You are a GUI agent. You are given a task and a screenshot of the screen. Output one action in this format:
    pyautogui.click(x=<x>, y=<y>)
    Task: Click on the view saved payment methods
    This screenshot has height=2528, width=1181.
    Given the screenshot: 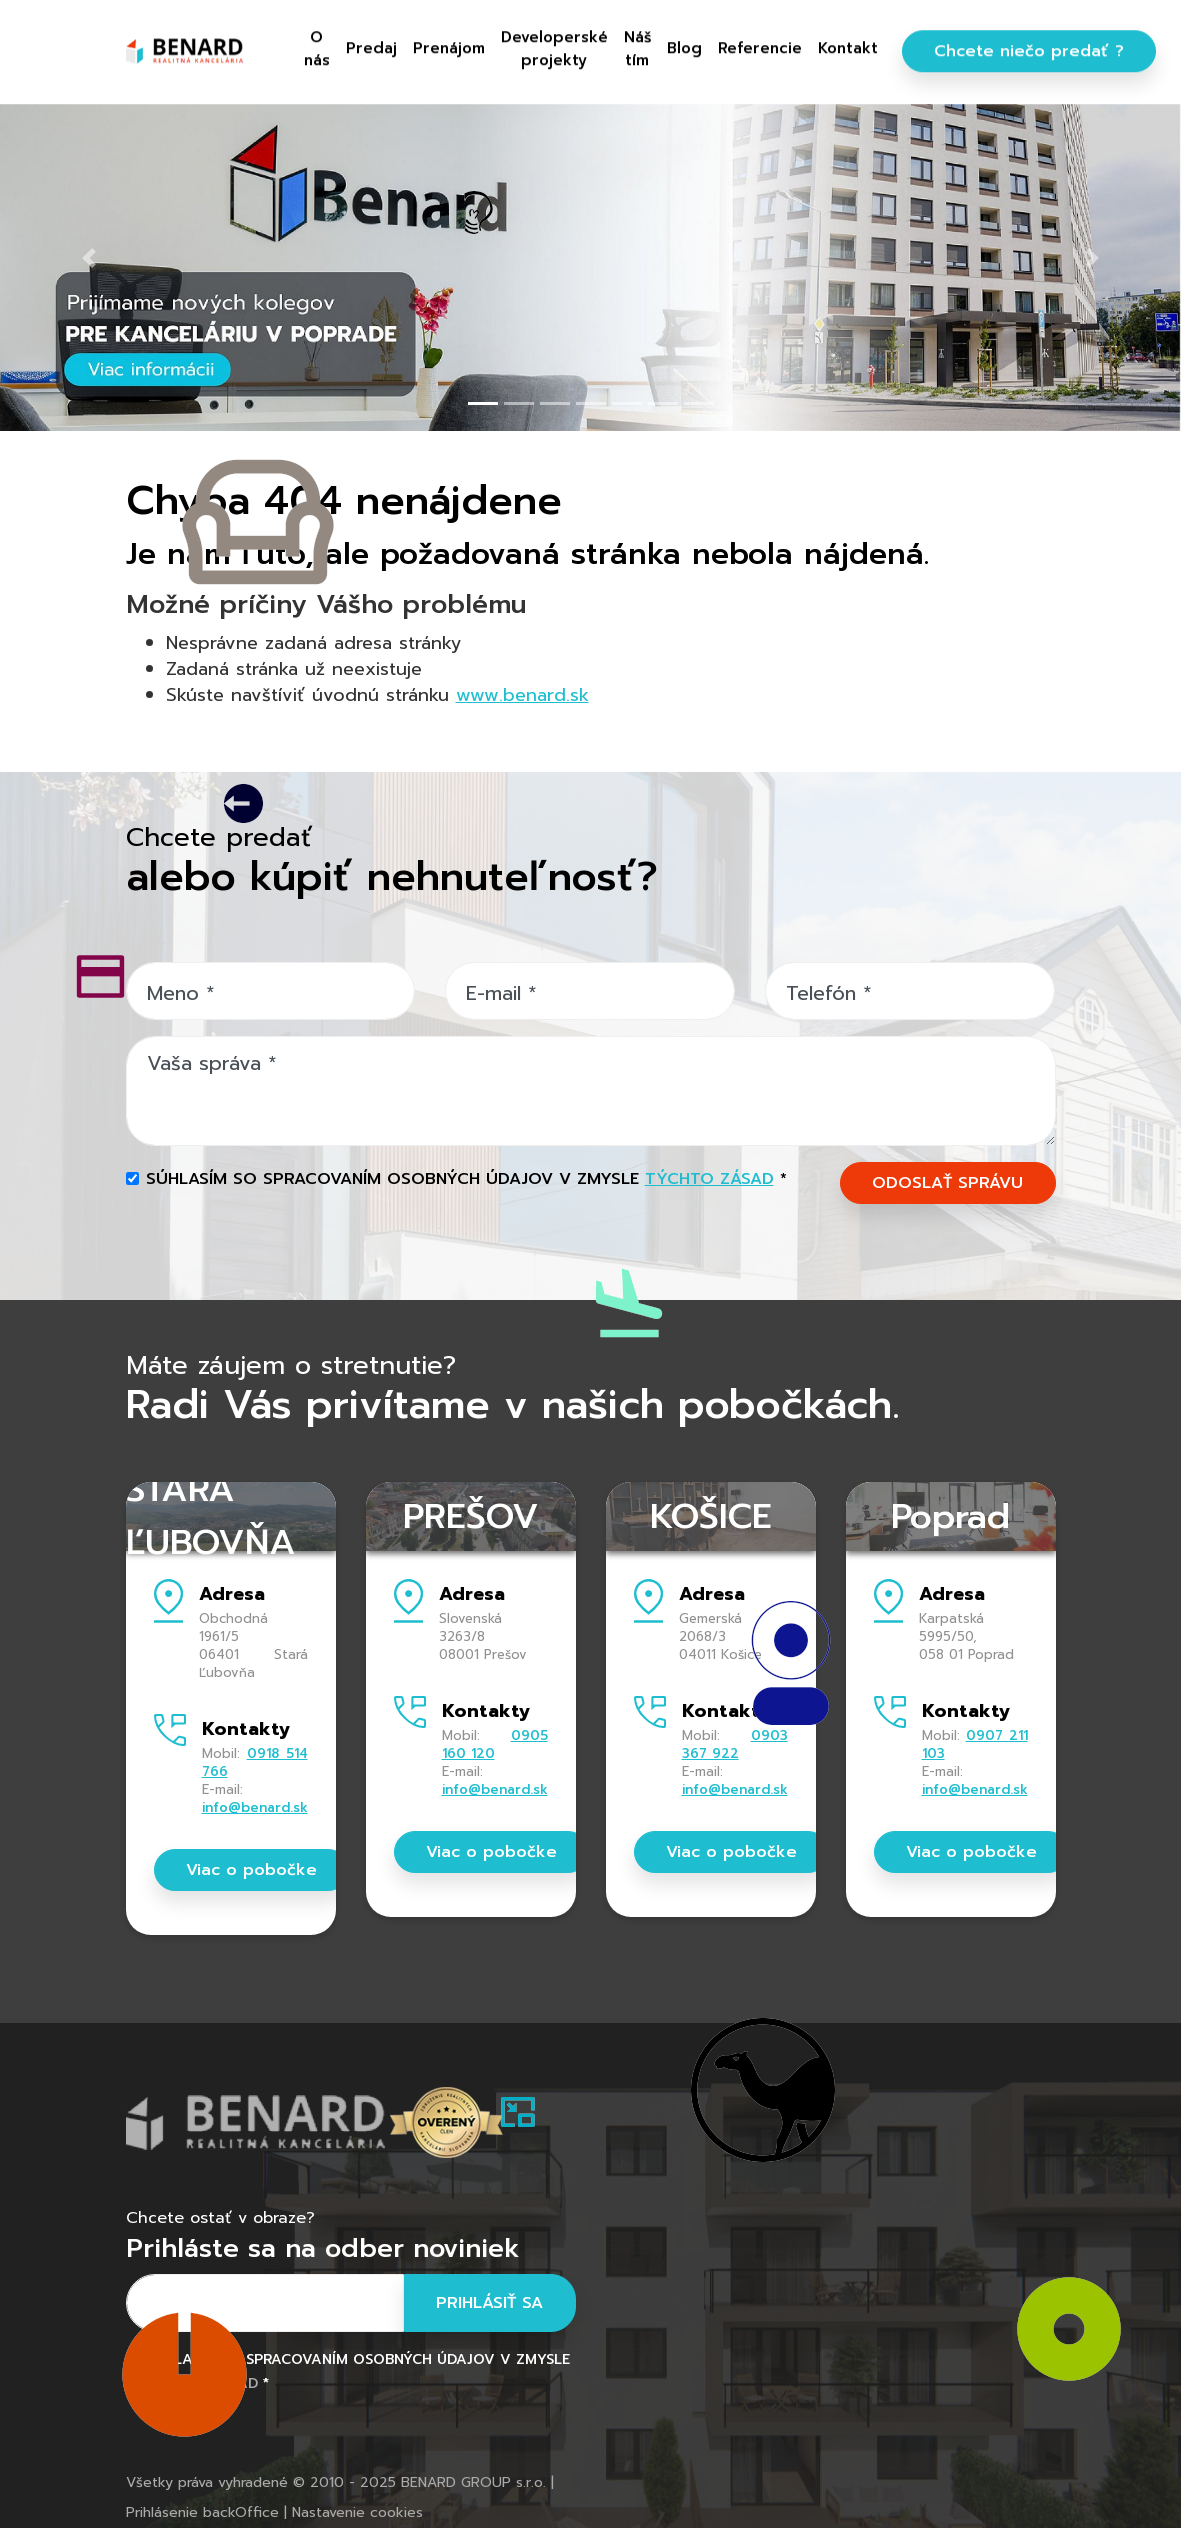 What is the action you would take?
    pyautogui.click(x=100, y=976)
    